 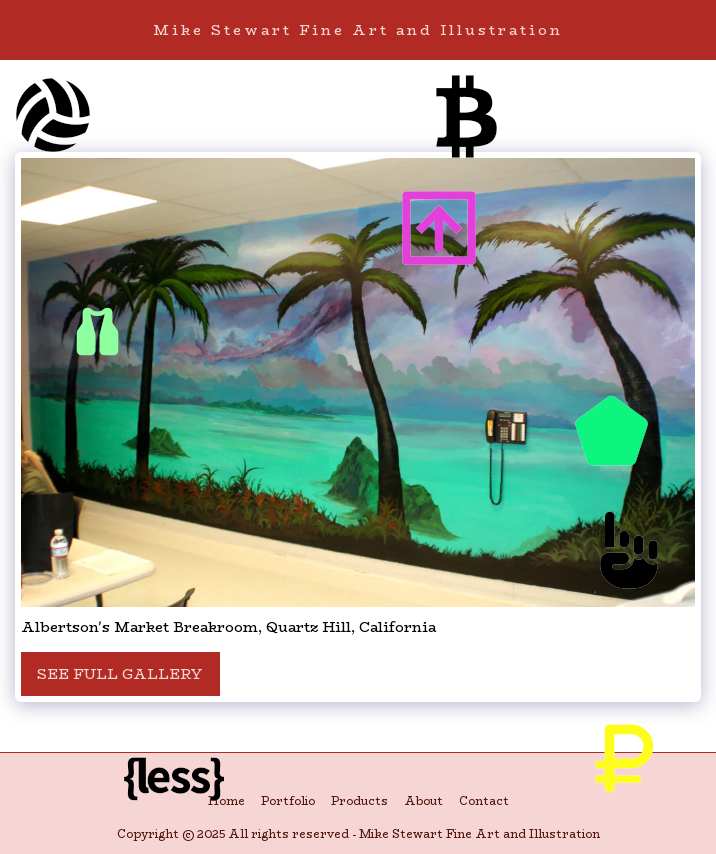 What do you see at coordinates (626, 758) in the screenshot?
I see `indicates russian ruble currency` at bounding box center [626, 758].